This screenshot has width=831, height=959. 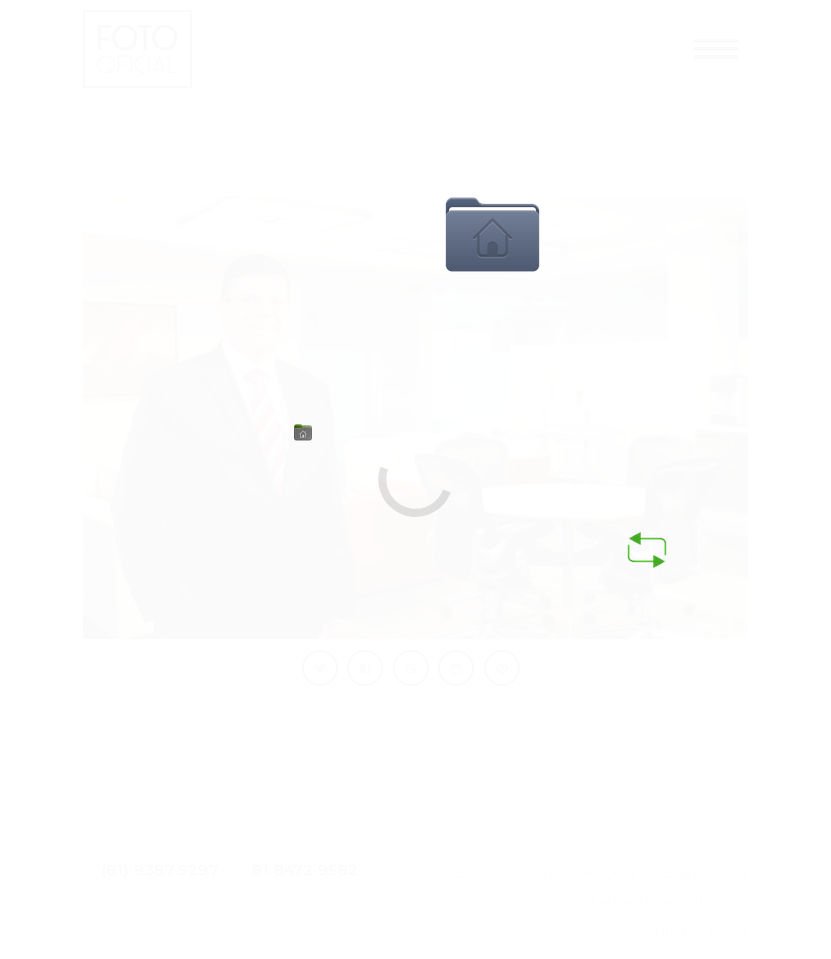 I want to click on sync or refresh email messages, so click(x=647, y=550).